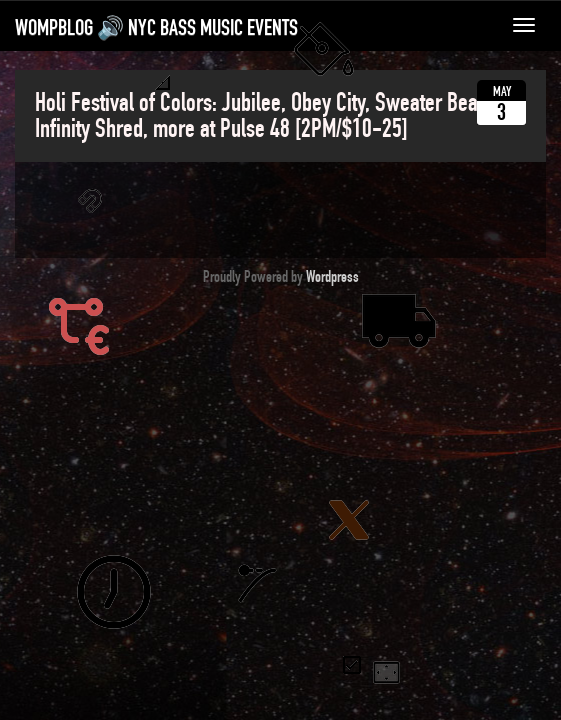  Describe the element at coordinates (79, 328) in the screenshot. I see `view euro currency transactions` at that location.